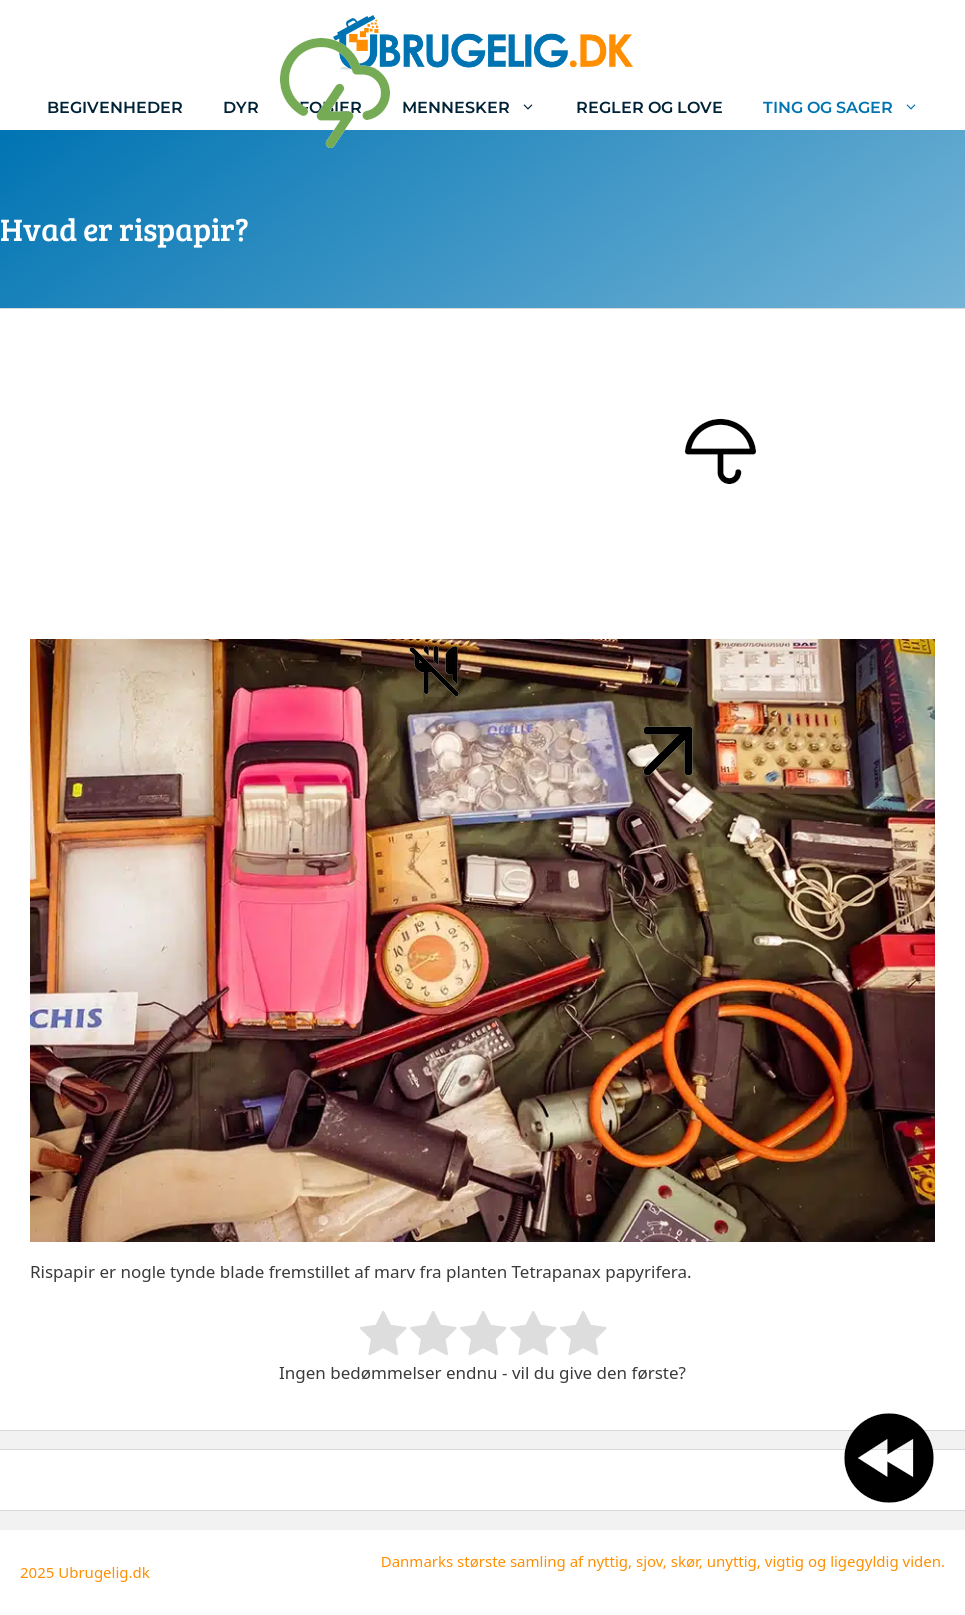  Describe the element at coordinates (668, 751) in the screenshot. I see `open link in new tab or window` at that location.